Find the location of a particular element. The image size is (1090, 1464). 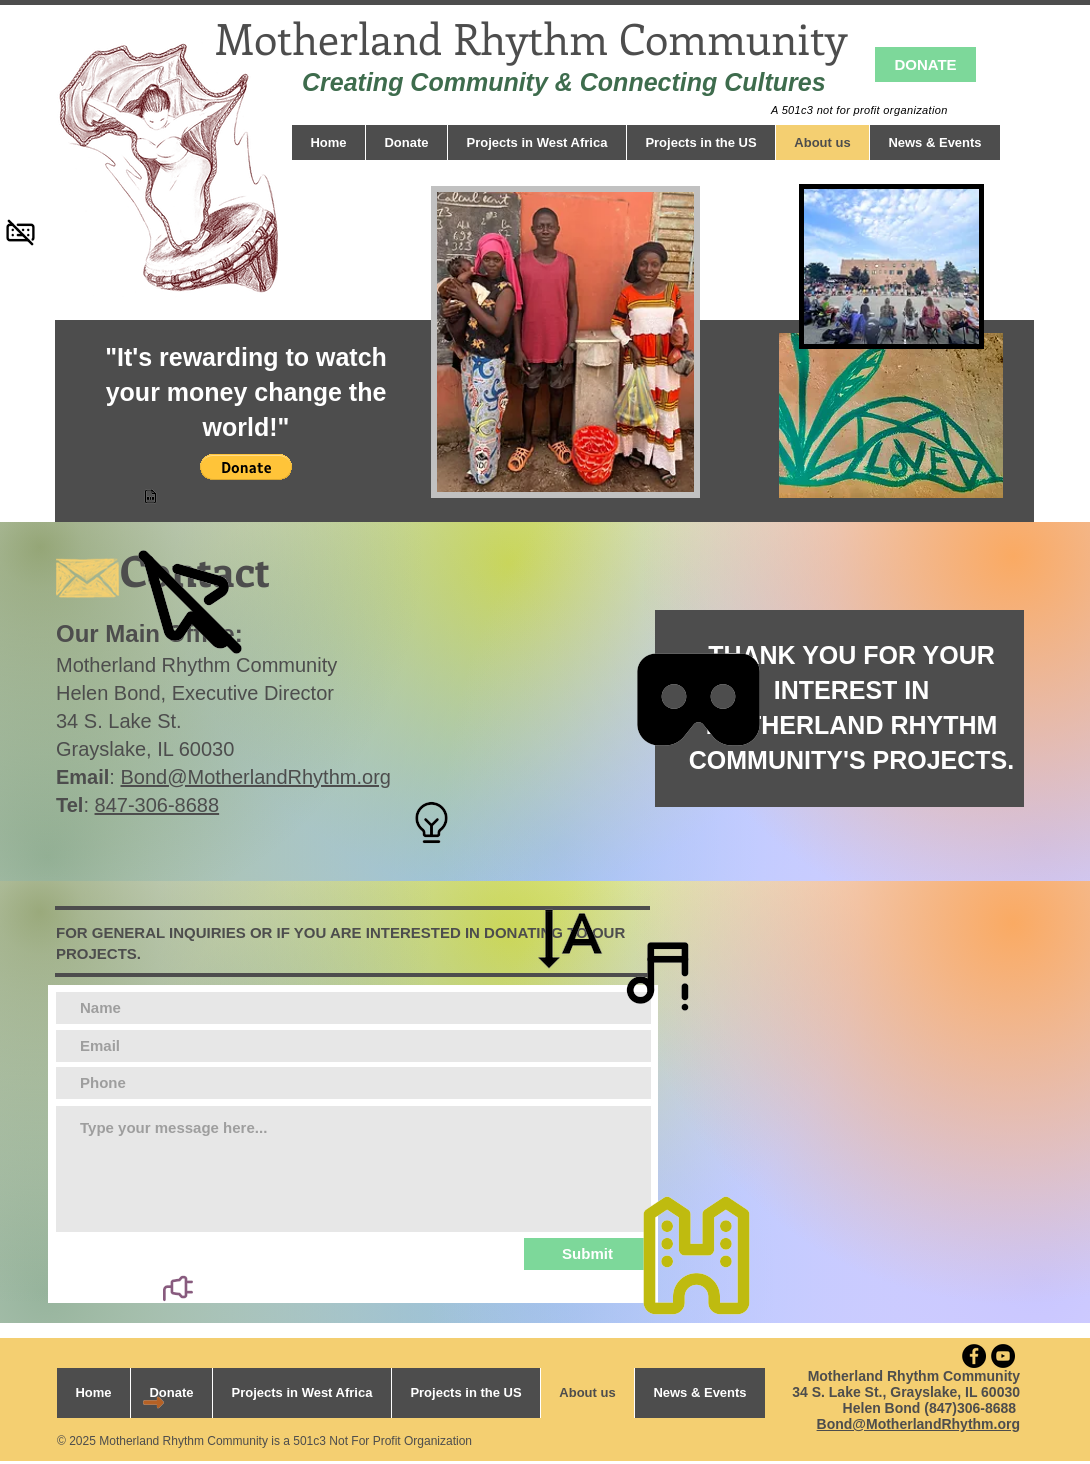

access virtual reality or VR mode is located at coordinates (698, 696).